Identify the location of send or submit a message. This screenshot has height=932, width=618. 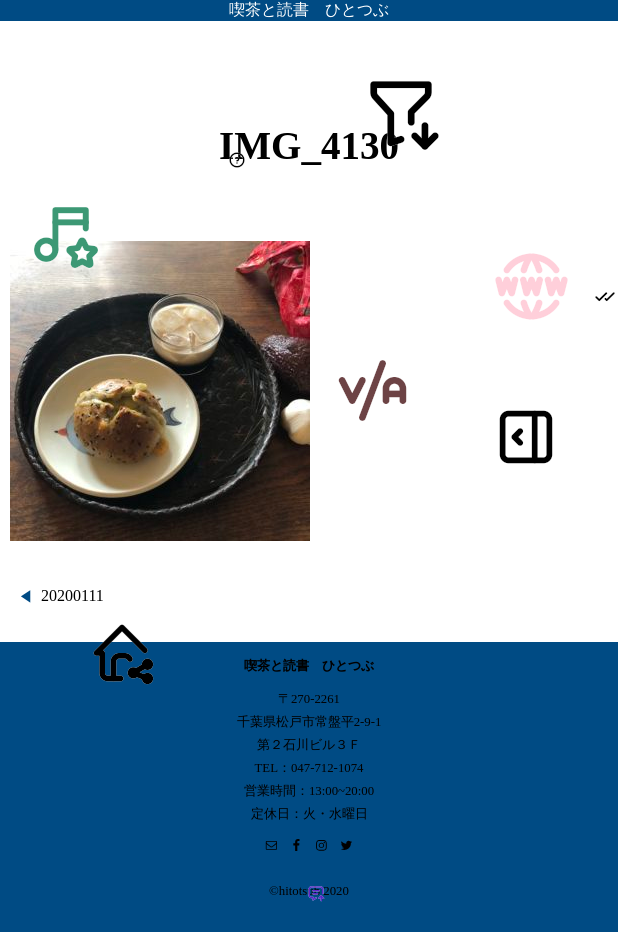
(316, 893).